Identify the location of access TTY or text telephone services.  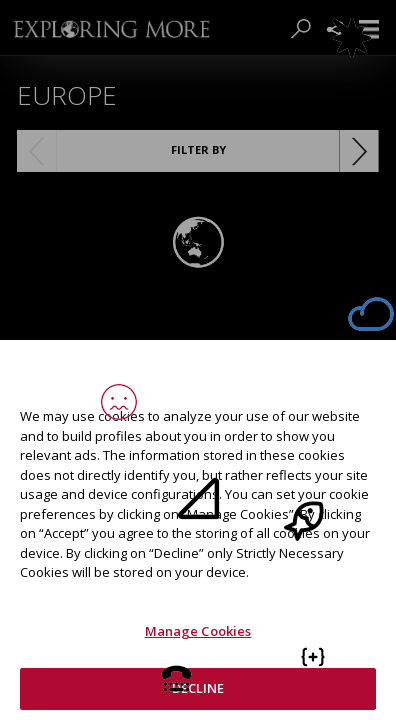
(176, 678).